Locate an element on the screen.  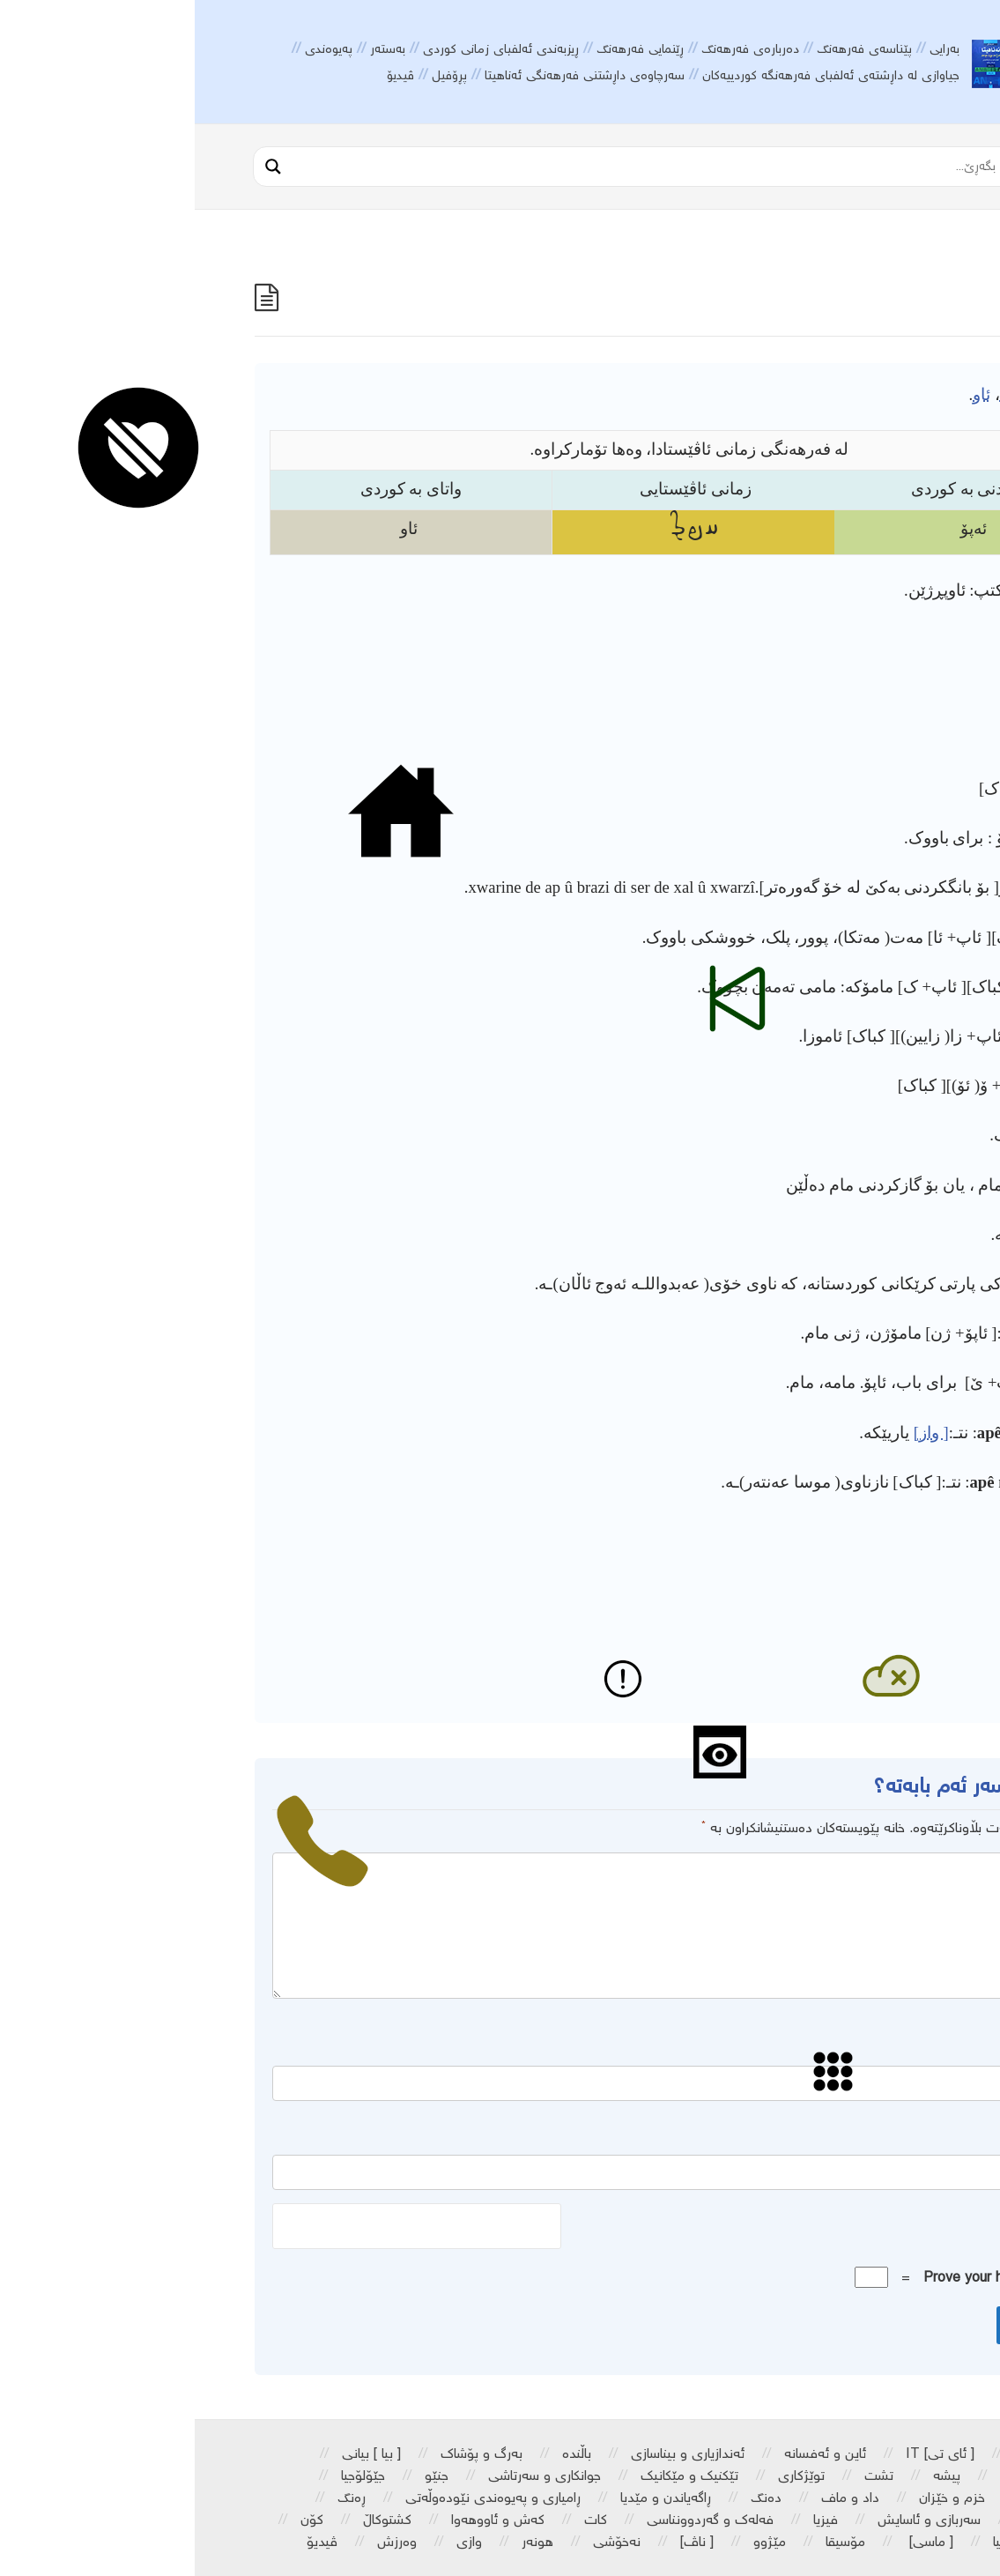
navigate to the home screen is located at coordinates (401, 811).